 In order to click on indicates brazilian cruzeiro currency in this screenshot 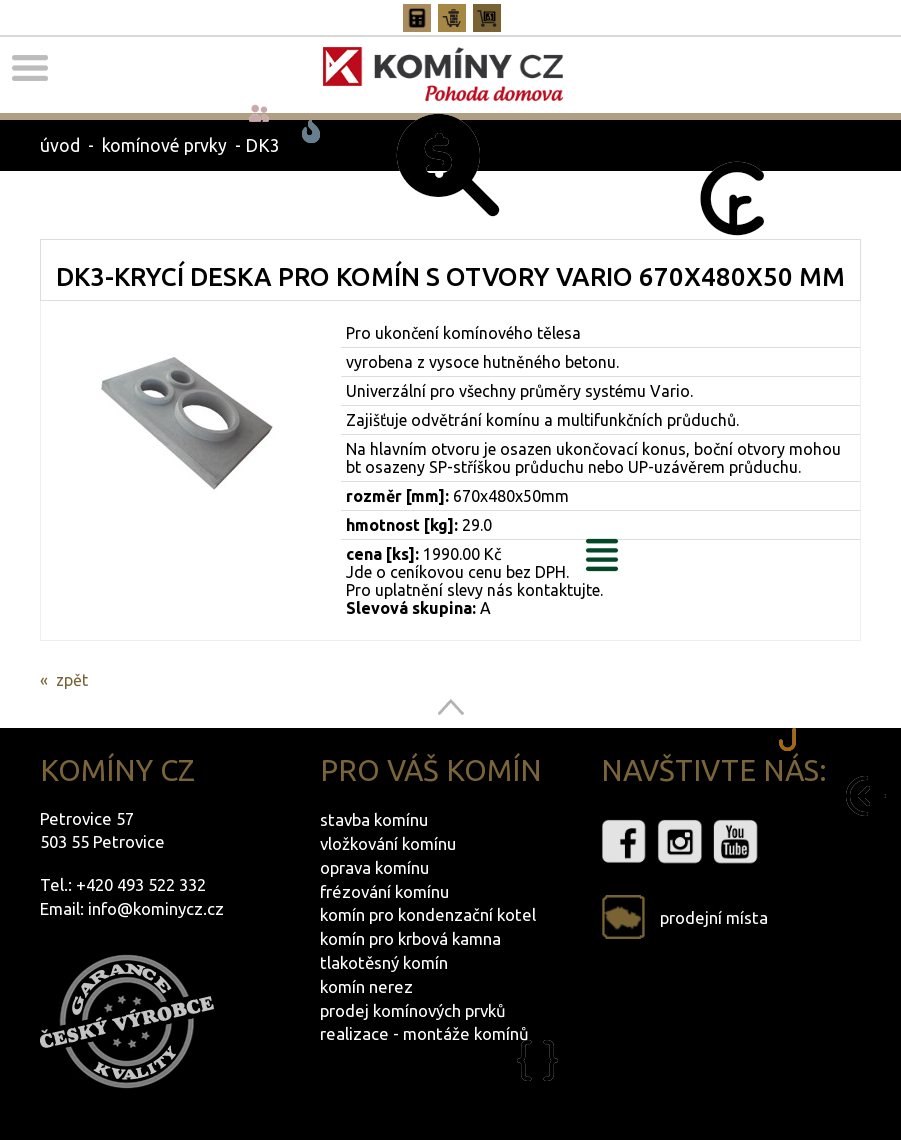, I will do `click(734, 198)`.